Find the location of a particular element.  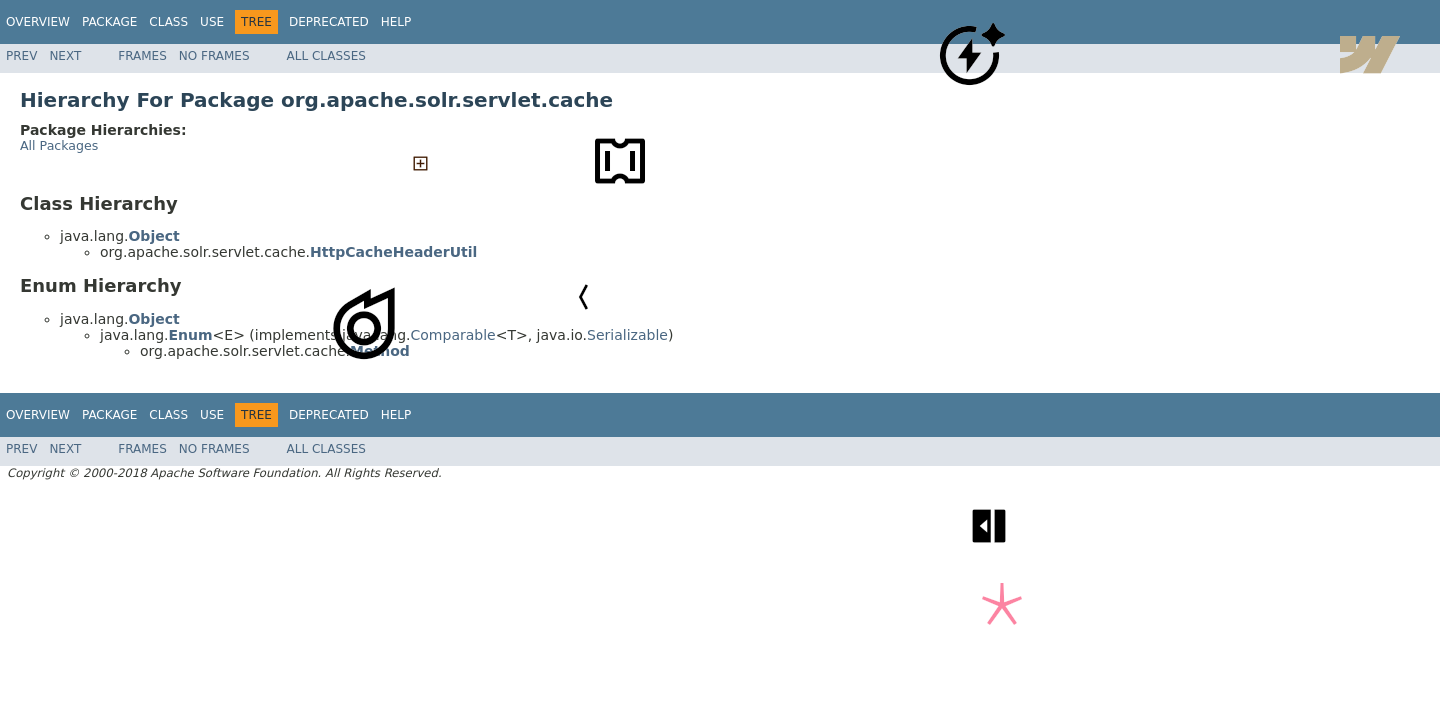

add a new item or create new content is located at coordinates (420, 163).